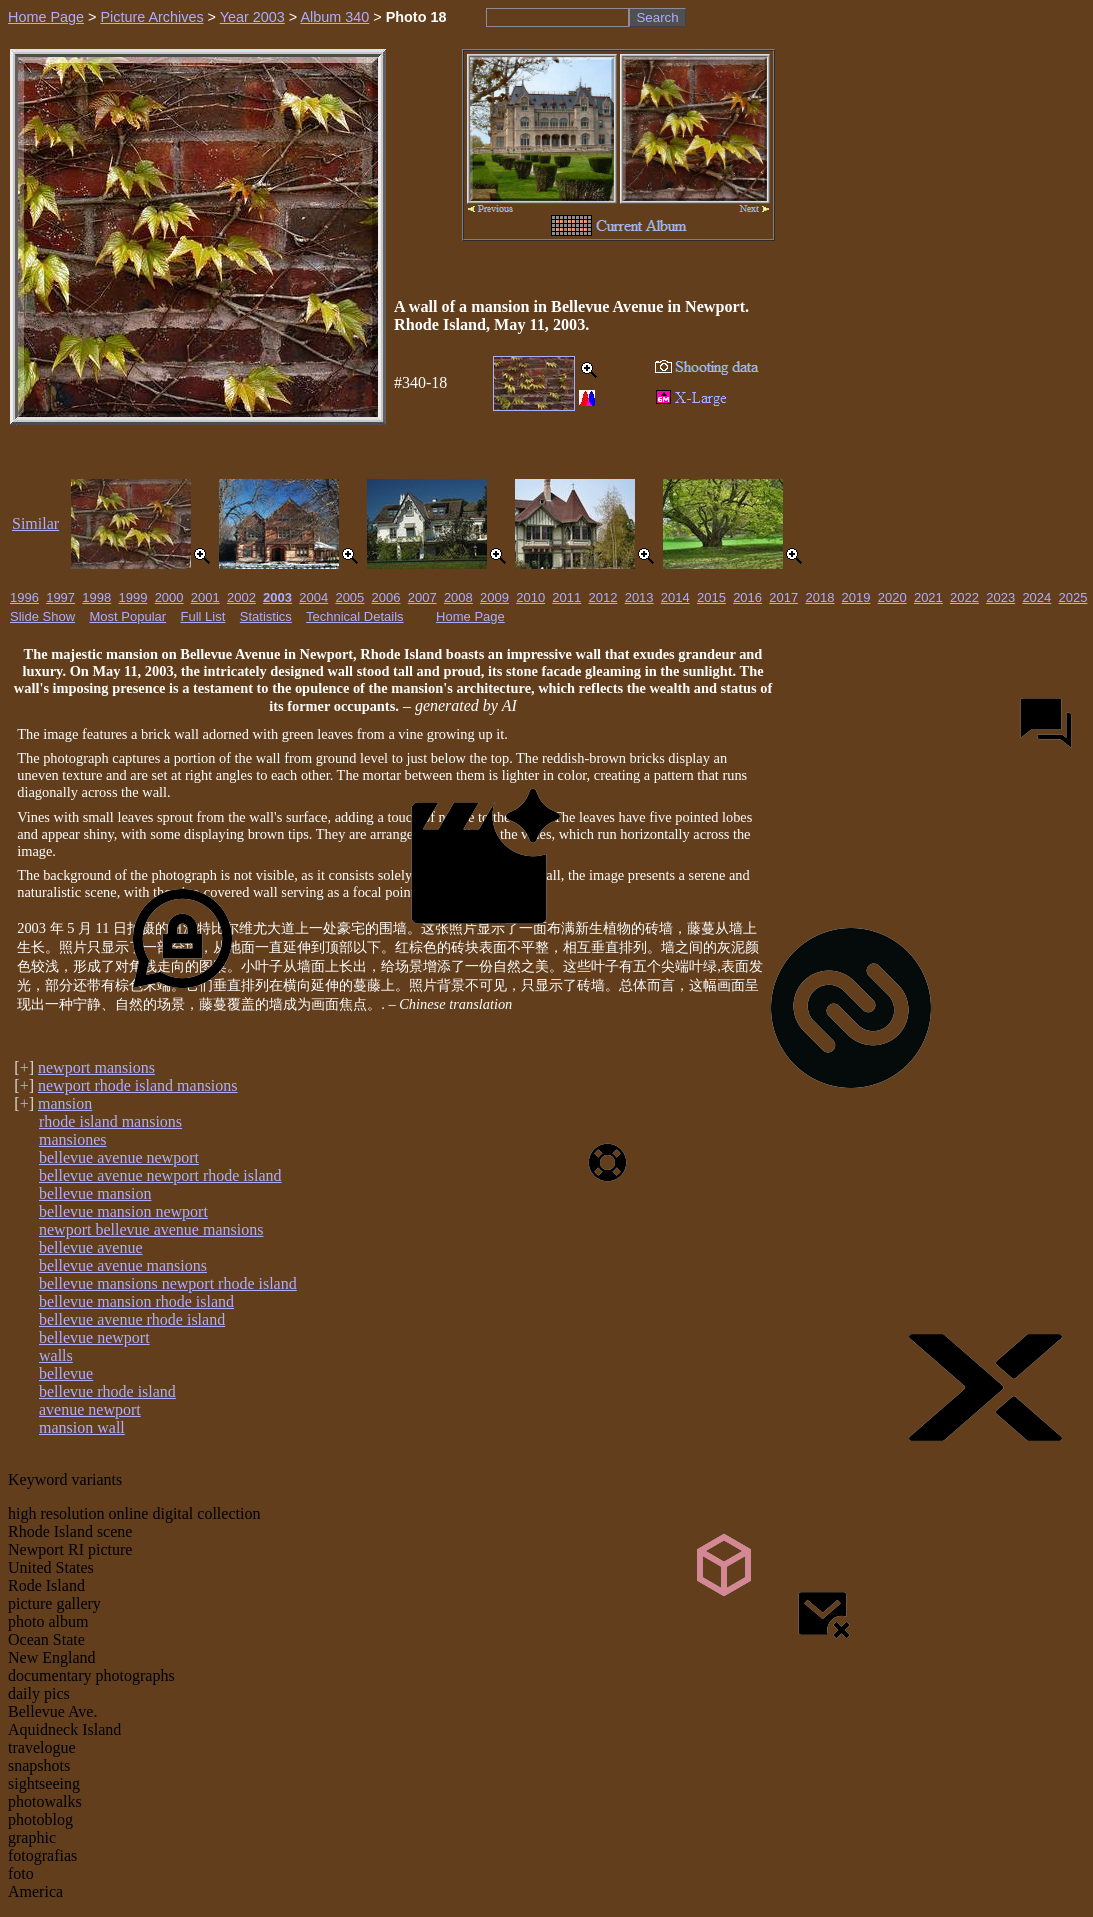 The image size is (1093, 1917). Describe the element at coordinates (607, 1162) in the screenshot. I see `access help or support` at that location.